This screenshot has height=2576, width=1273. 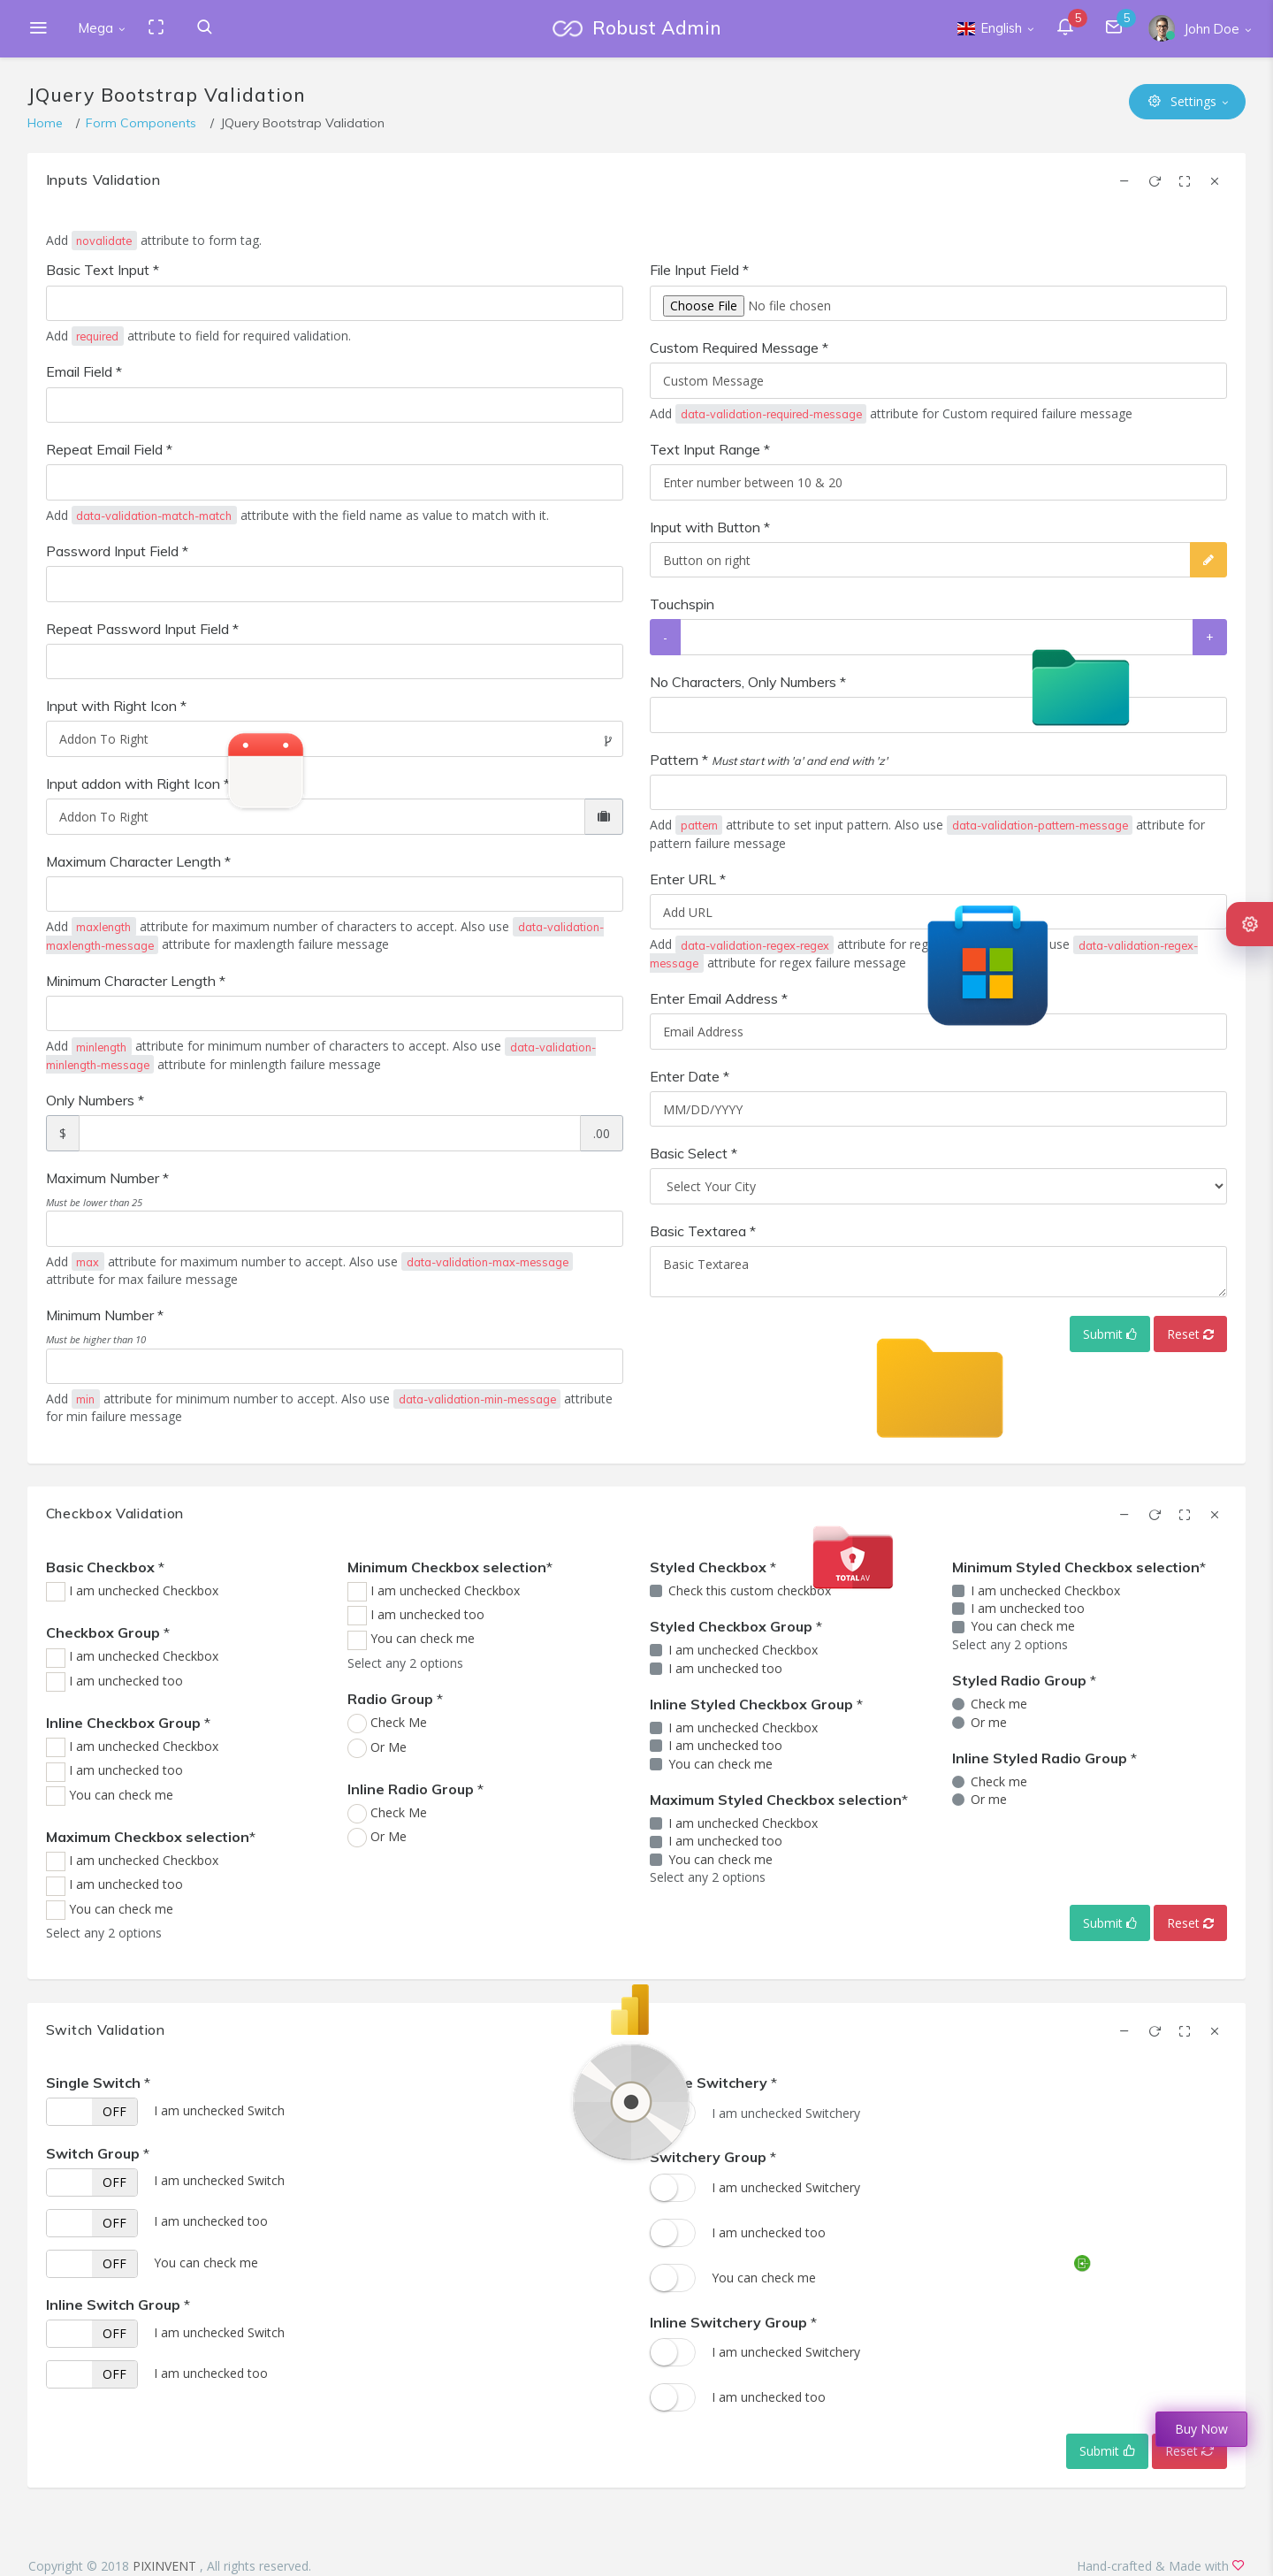 What do you see at coordinates (265, 771) in the screenshot?
I see `open a calendar file` at bounding box center [265, 771].